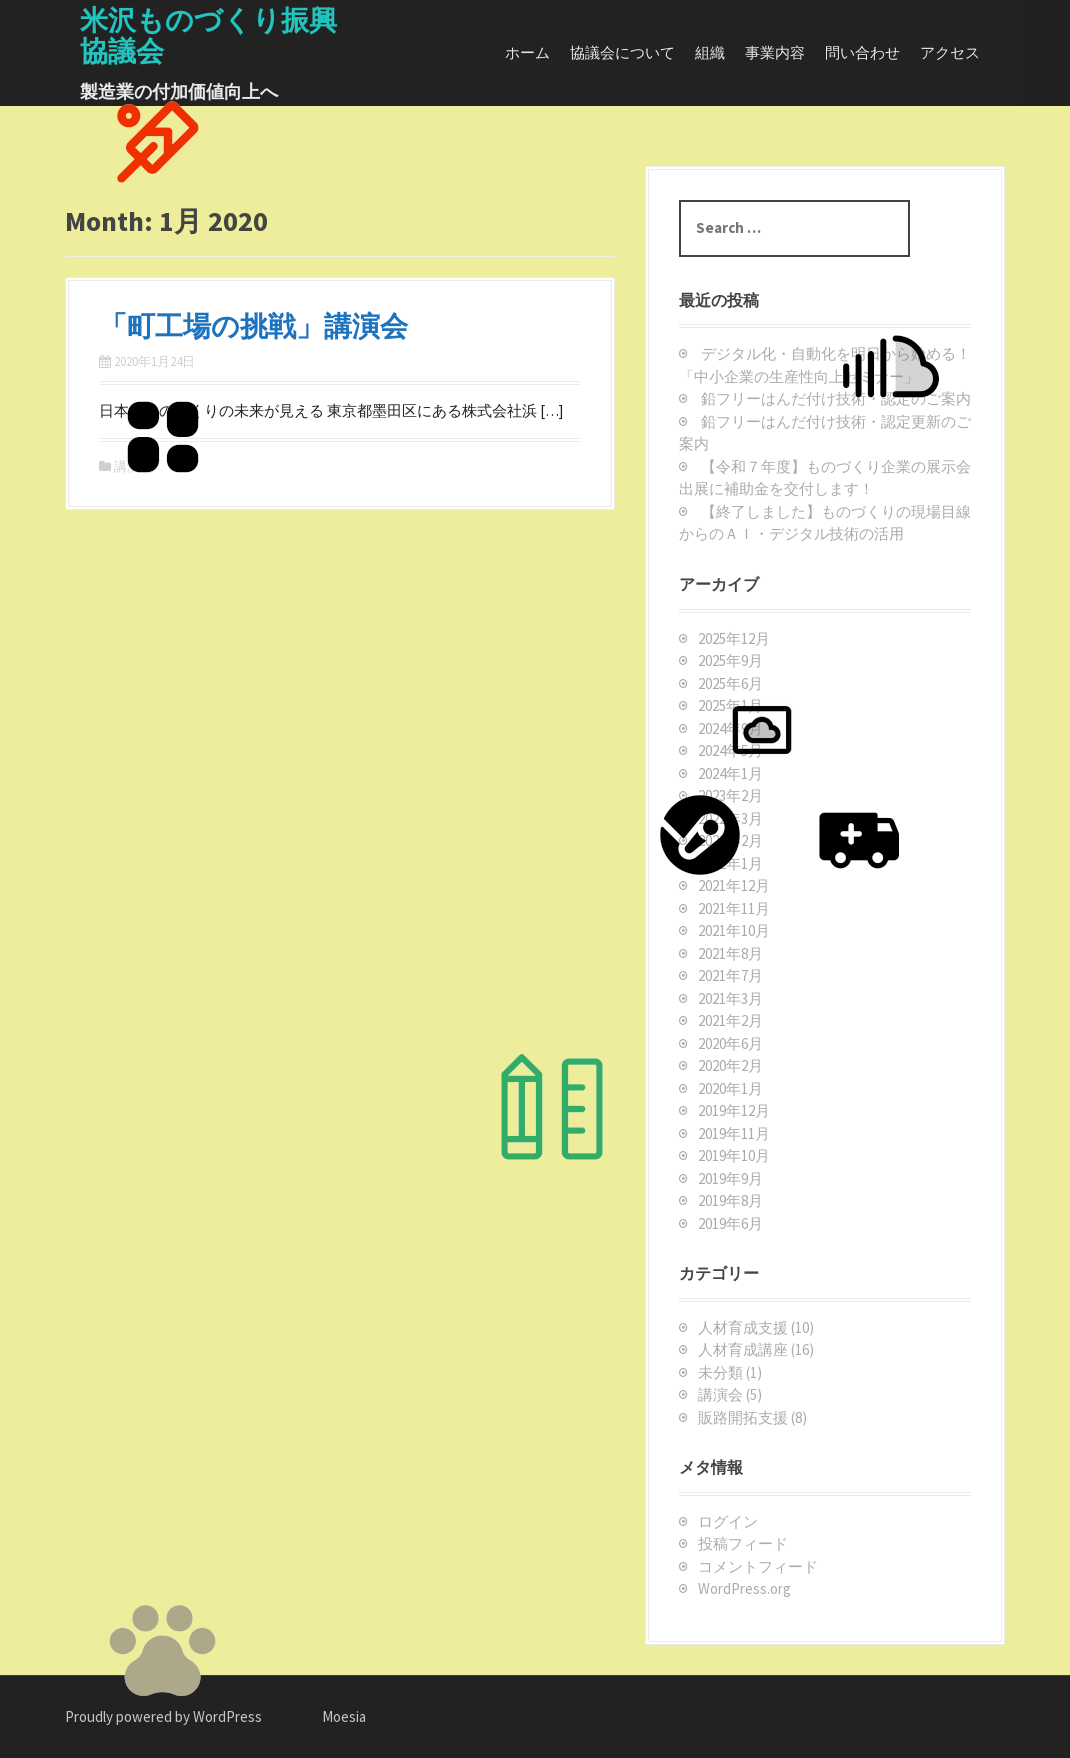 The width and height of the screenshot is (1070, 1758). What do you see at coordinates (163, 437) in the screenshot?
I see `view grid layout` at bounding box center [163, 437].